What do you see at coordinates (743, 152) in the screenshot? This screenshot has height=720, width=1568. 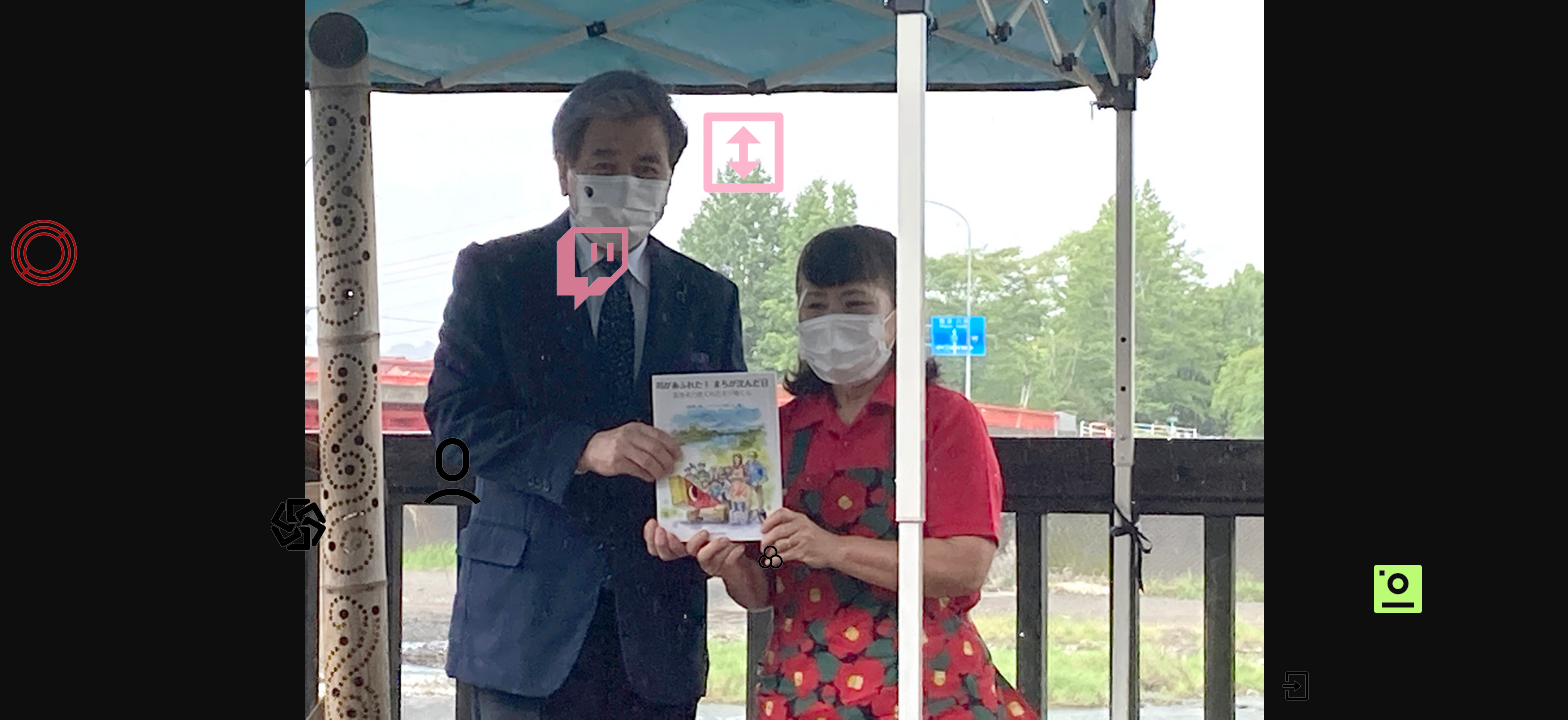 I see `flip content vertically` at bounding box center [743, 152].